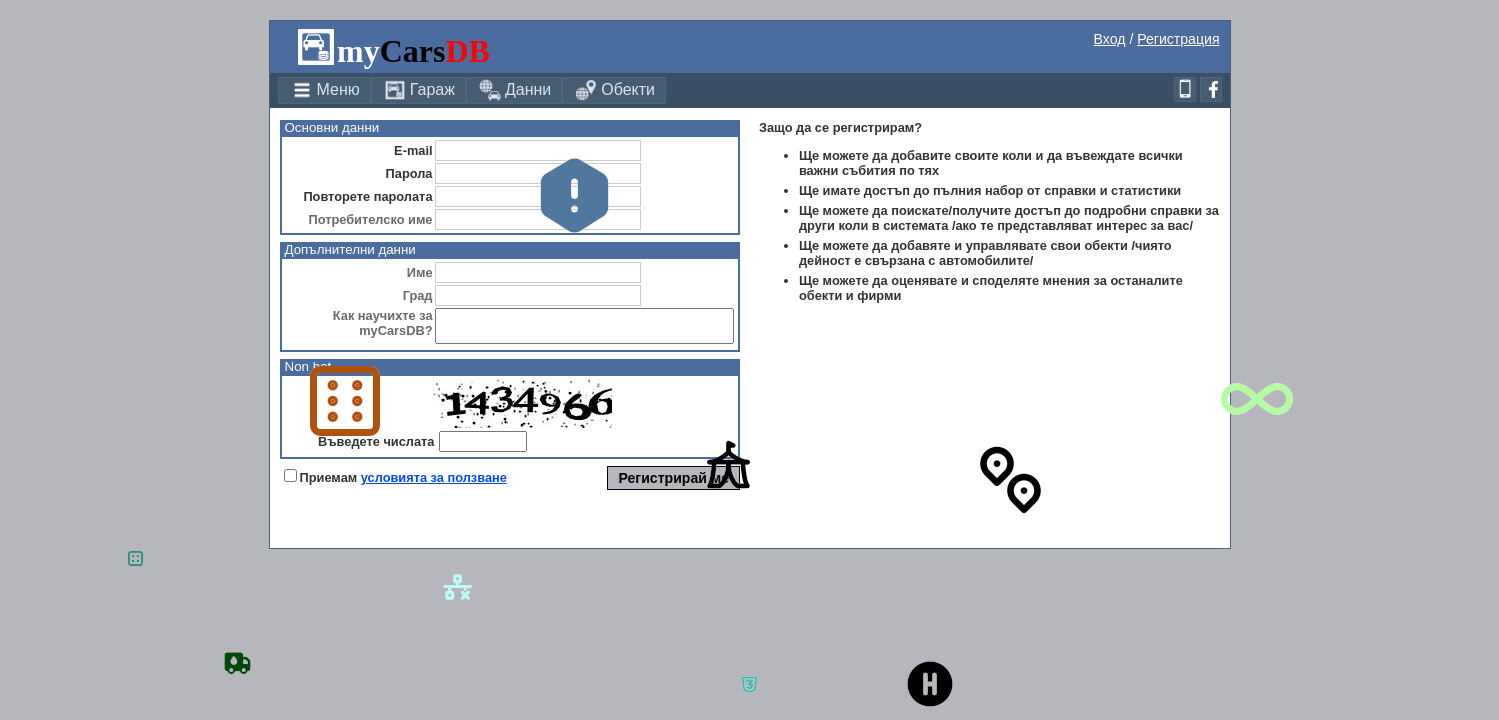 The image size is (1499, 720). What do you see at coordinates (457, 587) in the screenshot?
I see `network connection error or failure` at bounding box center [457, 587].